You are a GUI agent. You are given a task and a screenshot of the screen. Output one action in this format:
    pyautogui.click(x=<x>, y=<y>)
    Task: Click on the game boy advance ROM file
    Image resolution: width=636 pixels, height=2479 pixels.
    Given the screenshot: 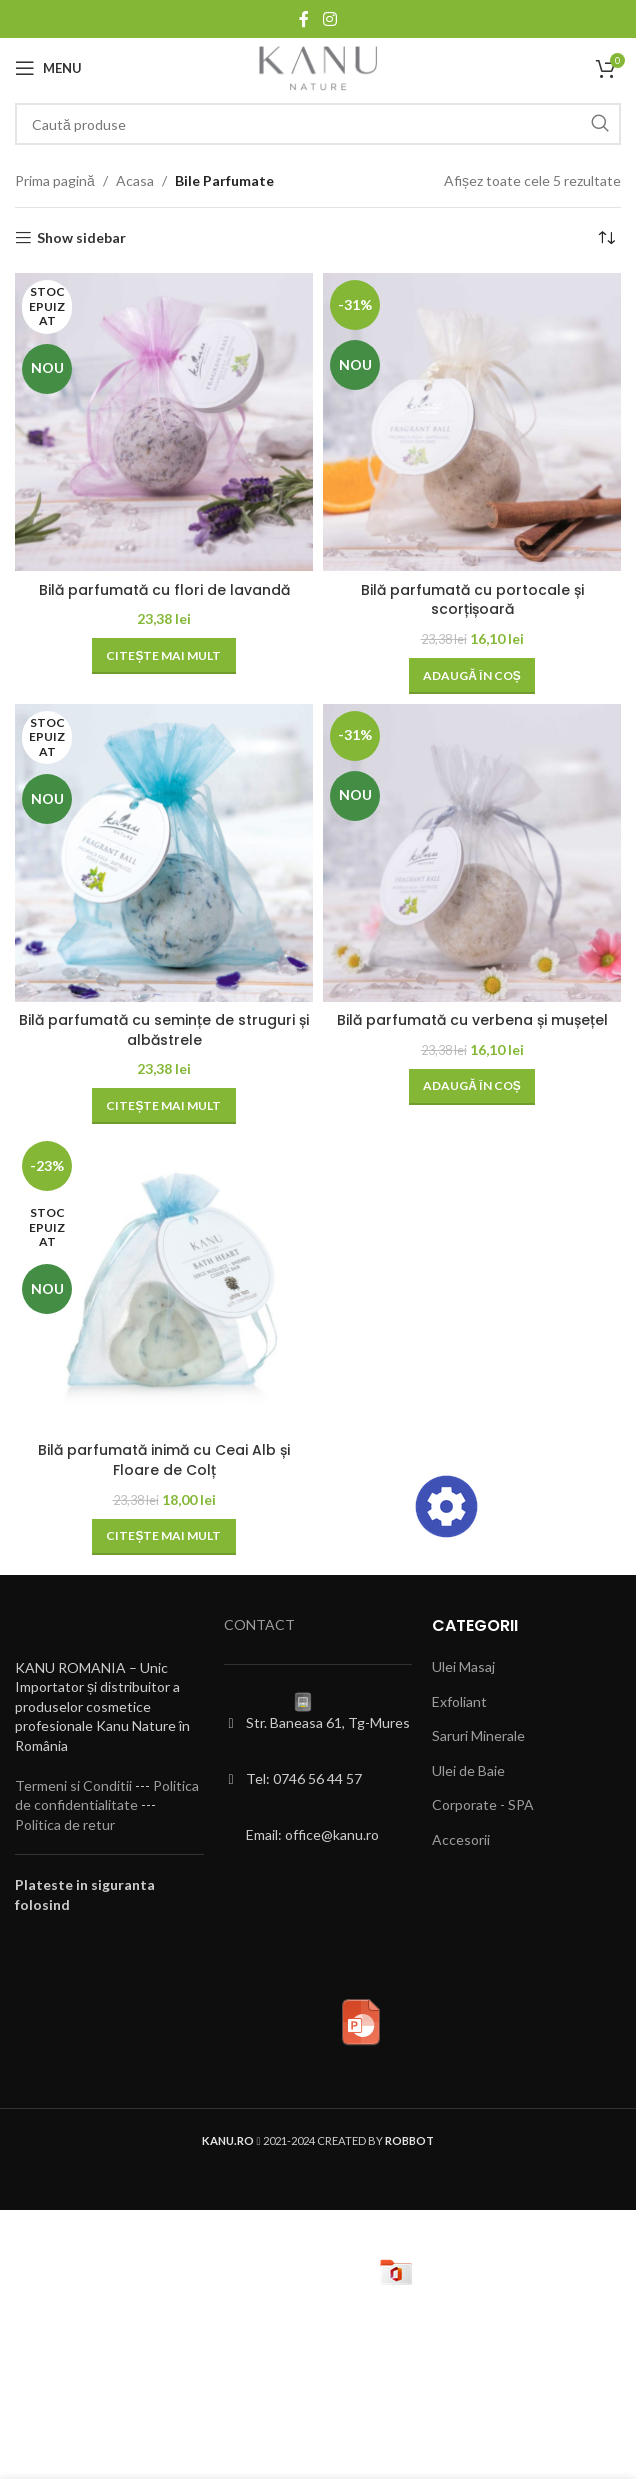 What is the action you would take?
    pyautogui.click(x=303, y=1702)
    